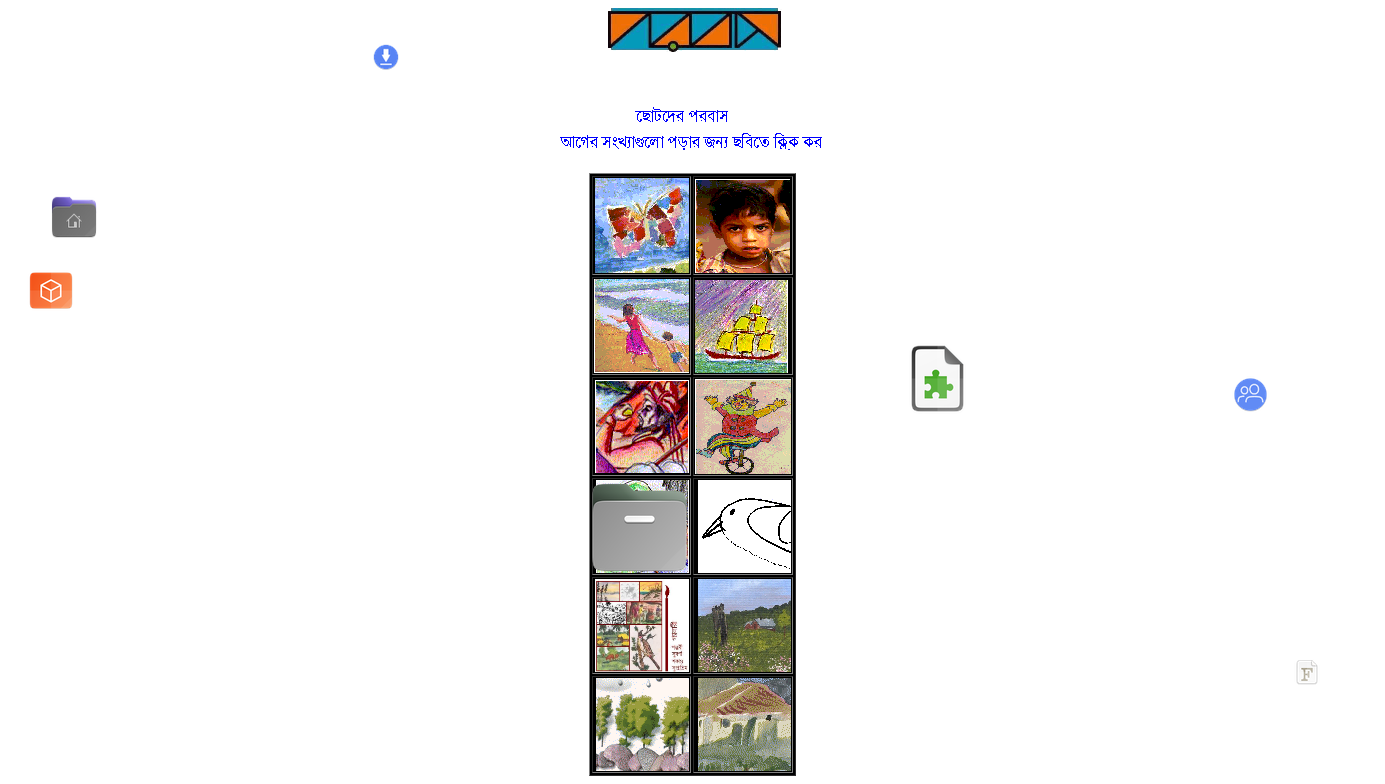 The image size is (1385, 784). What do you see at coordinates (51, 289) in the screenshot?
I see `open a 3D model file in STL binary format` at bounding box center [51, 289].